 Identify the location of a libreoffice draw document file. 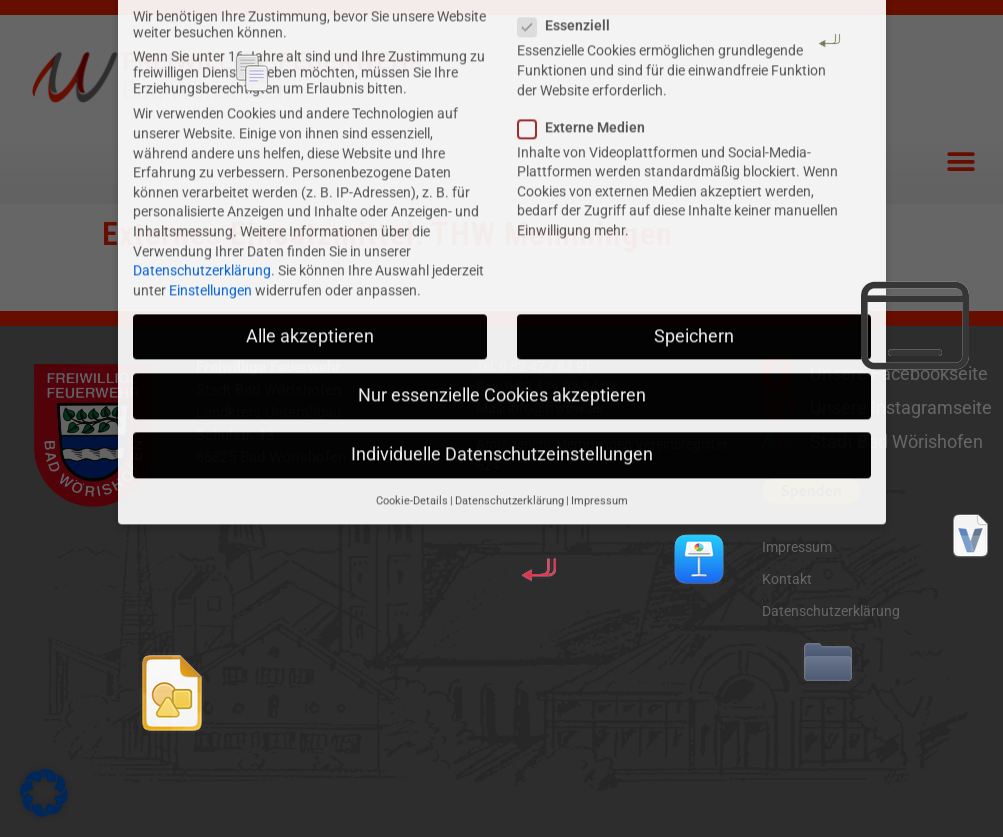
(172, 693).